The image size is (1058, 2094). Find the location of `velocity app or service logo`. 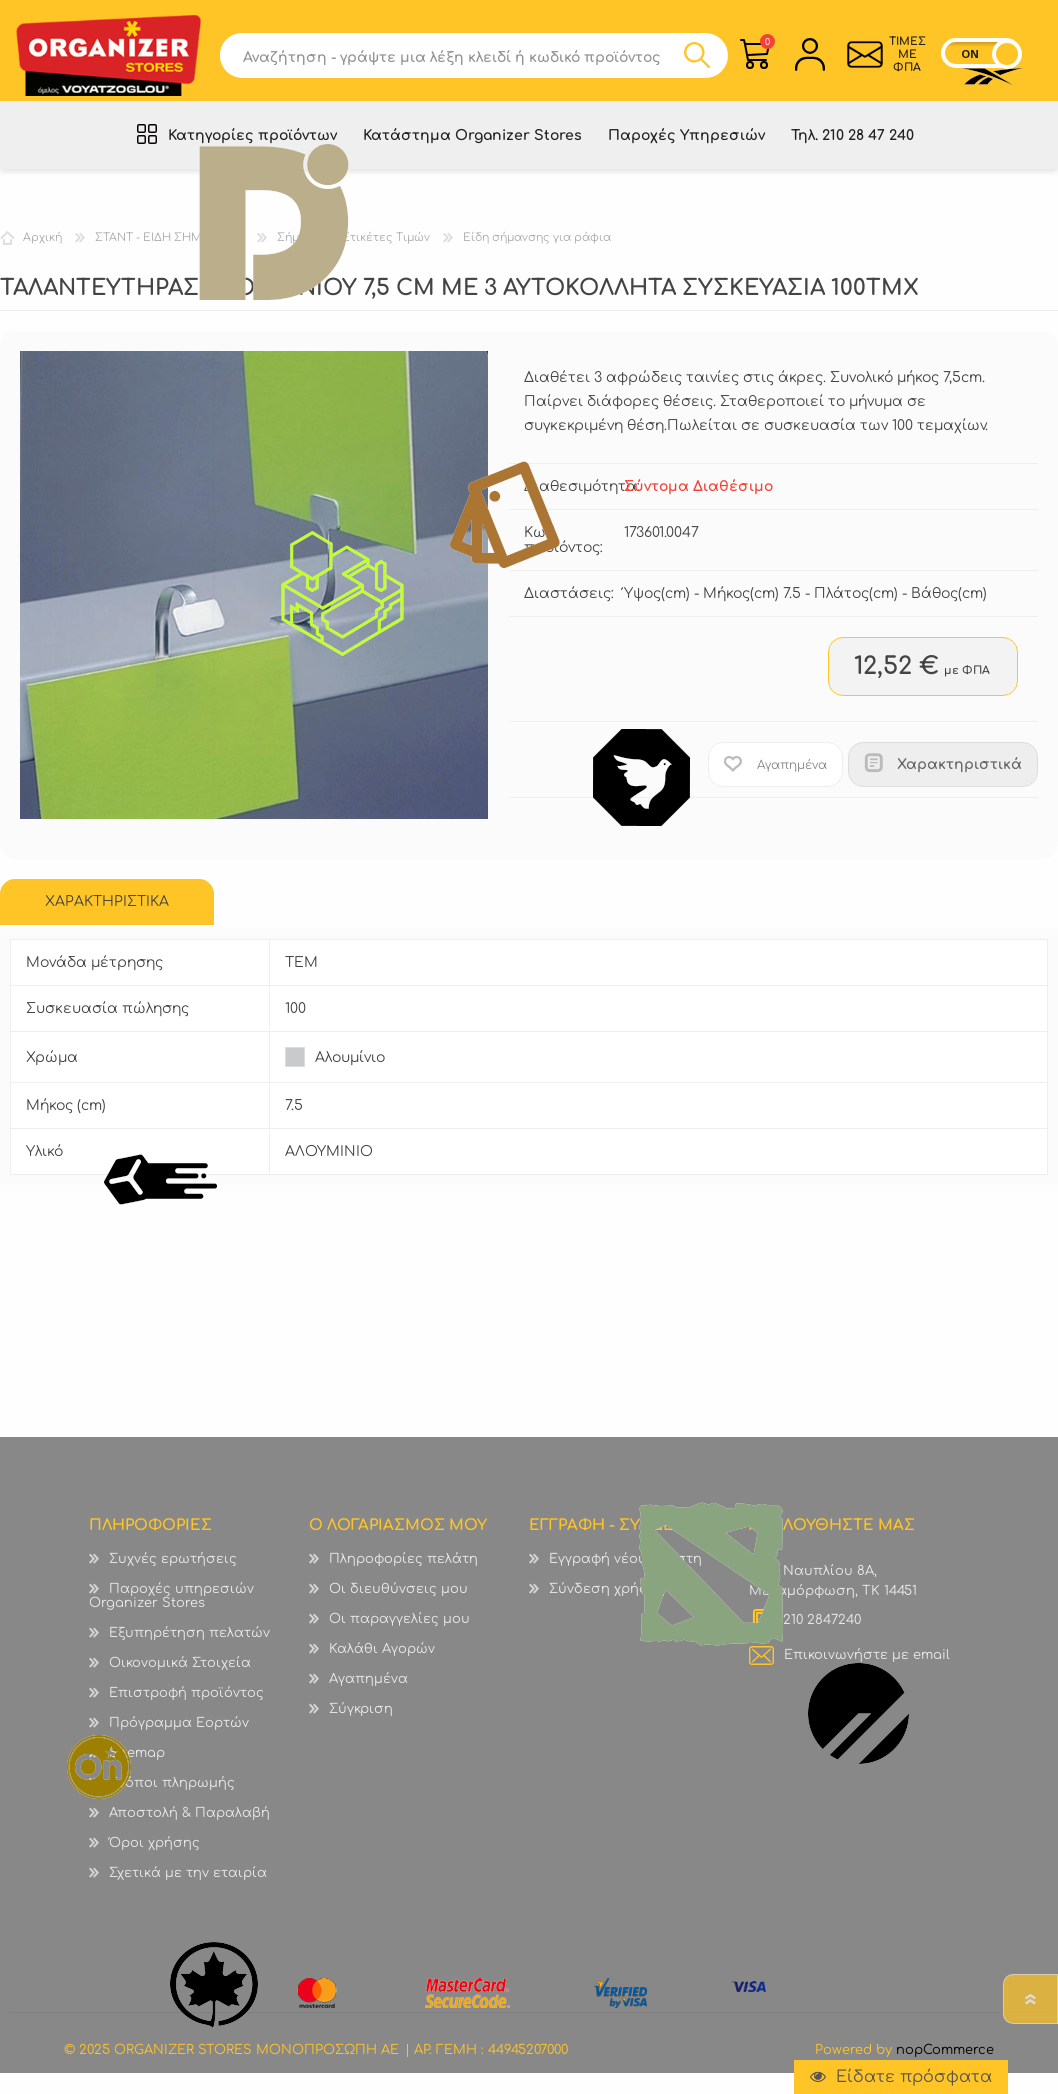

velocity app or service logo is located at coordinates (160, 1179).